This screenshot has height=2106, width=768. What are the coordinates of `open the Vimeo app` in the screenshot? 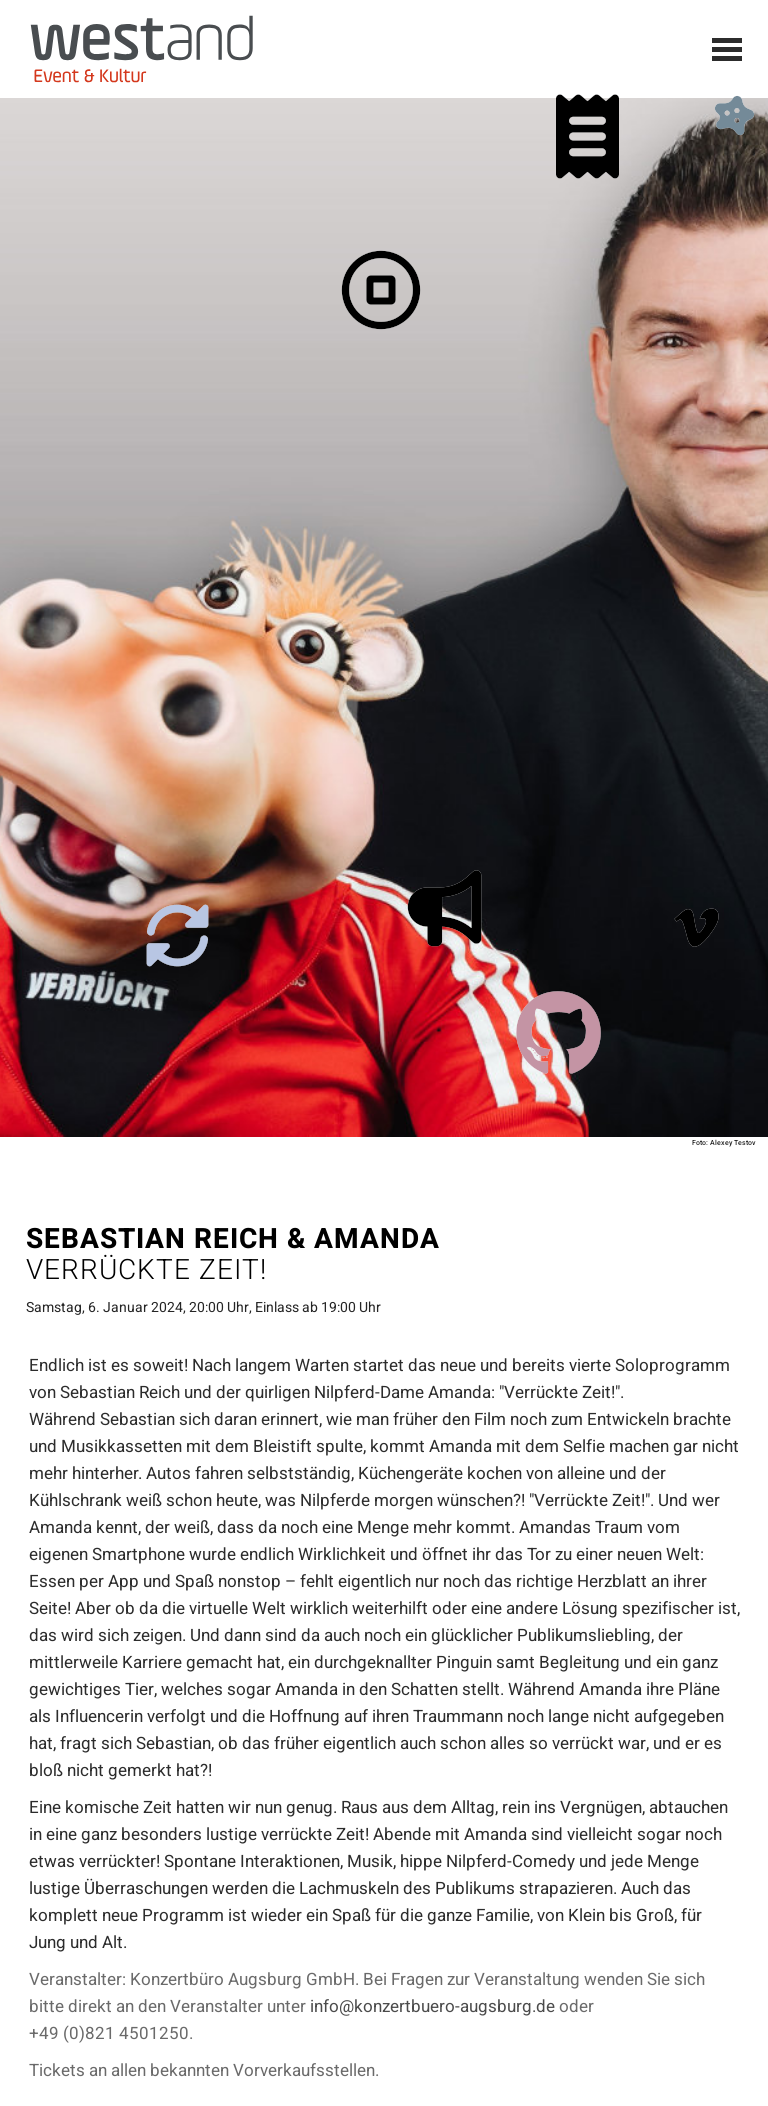 It's located at (696, 927).